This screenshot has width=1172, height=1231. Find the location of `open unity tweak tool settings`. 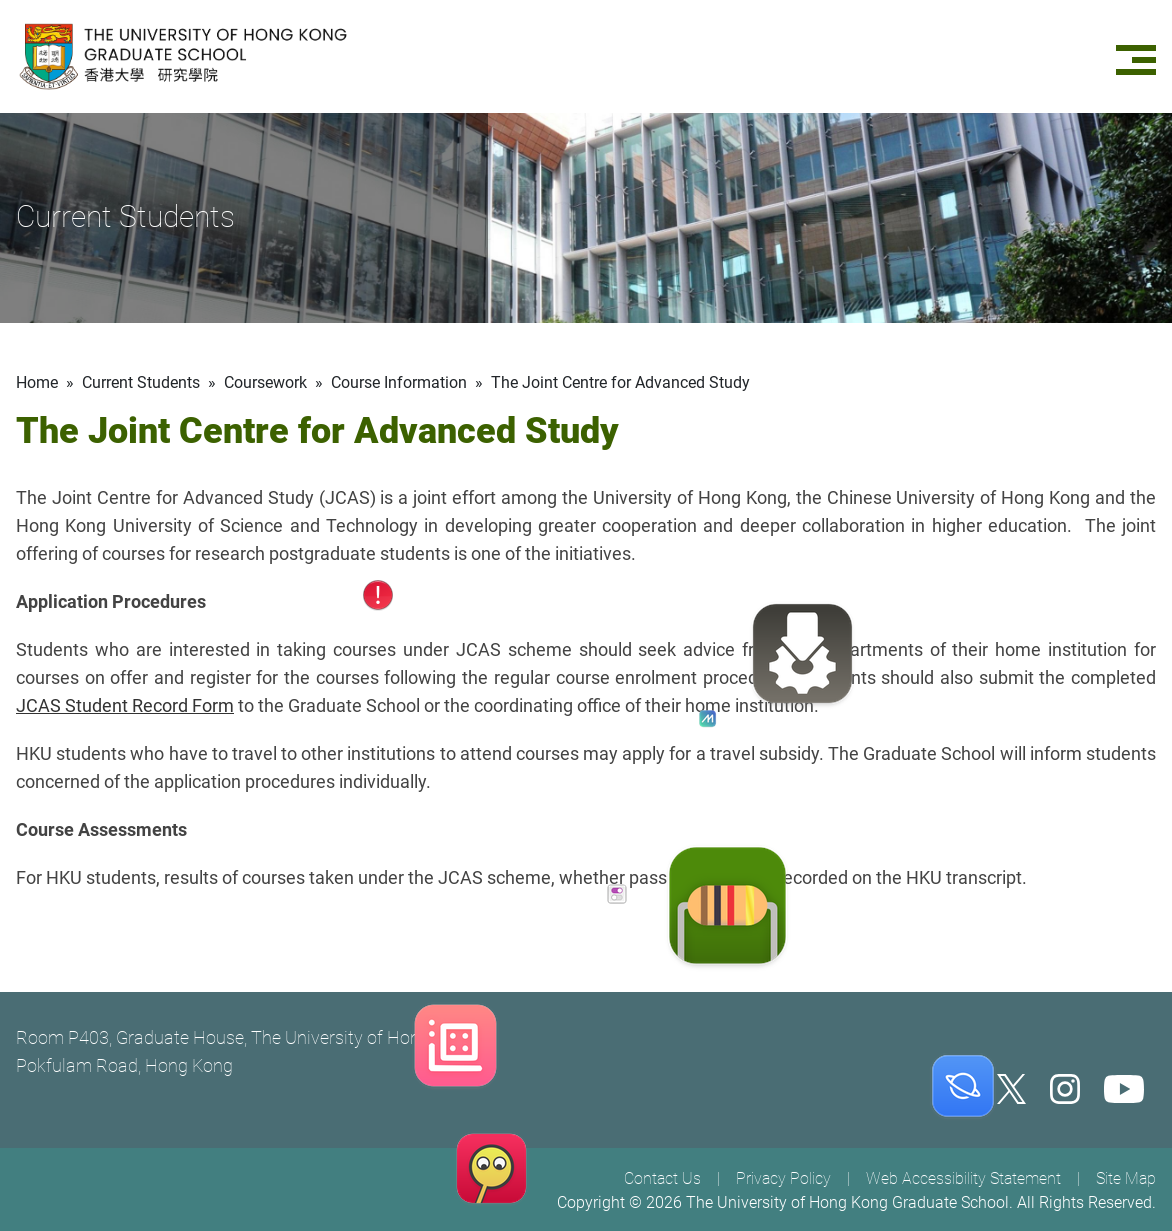

open unity tweak tool settings is located at coordinates (617, 894).